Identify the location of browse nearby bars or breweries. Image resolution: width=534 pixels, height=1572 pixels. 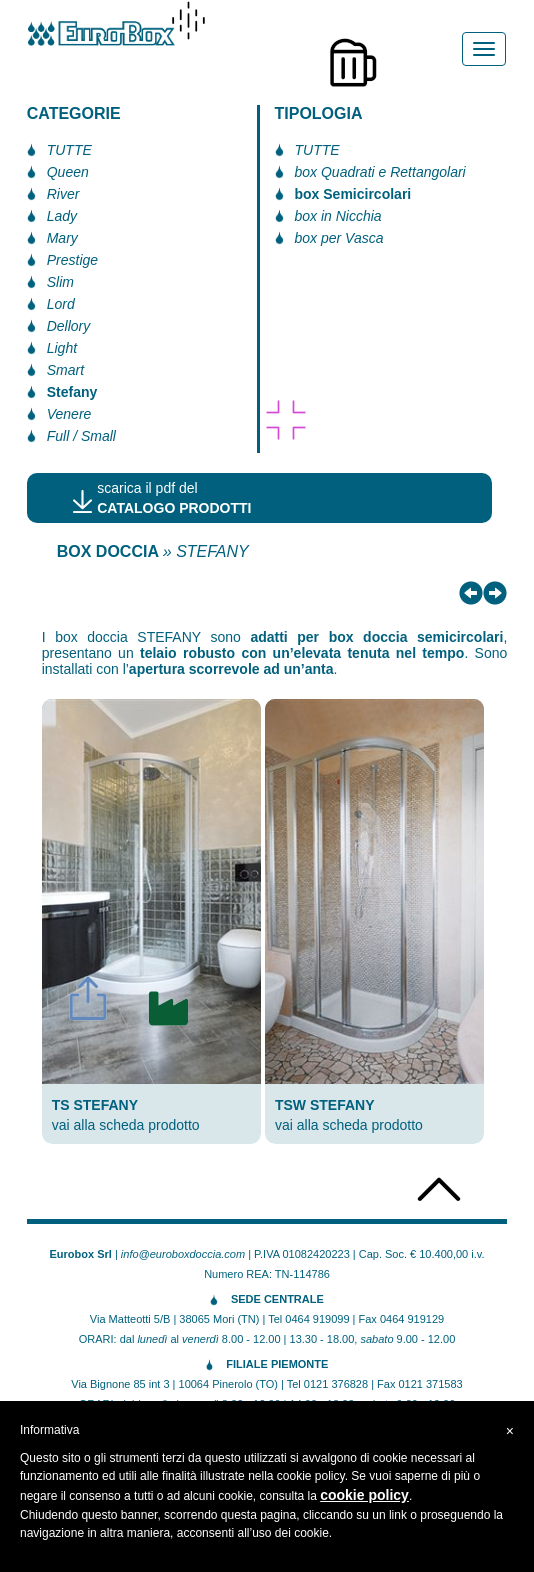
(350, 64).